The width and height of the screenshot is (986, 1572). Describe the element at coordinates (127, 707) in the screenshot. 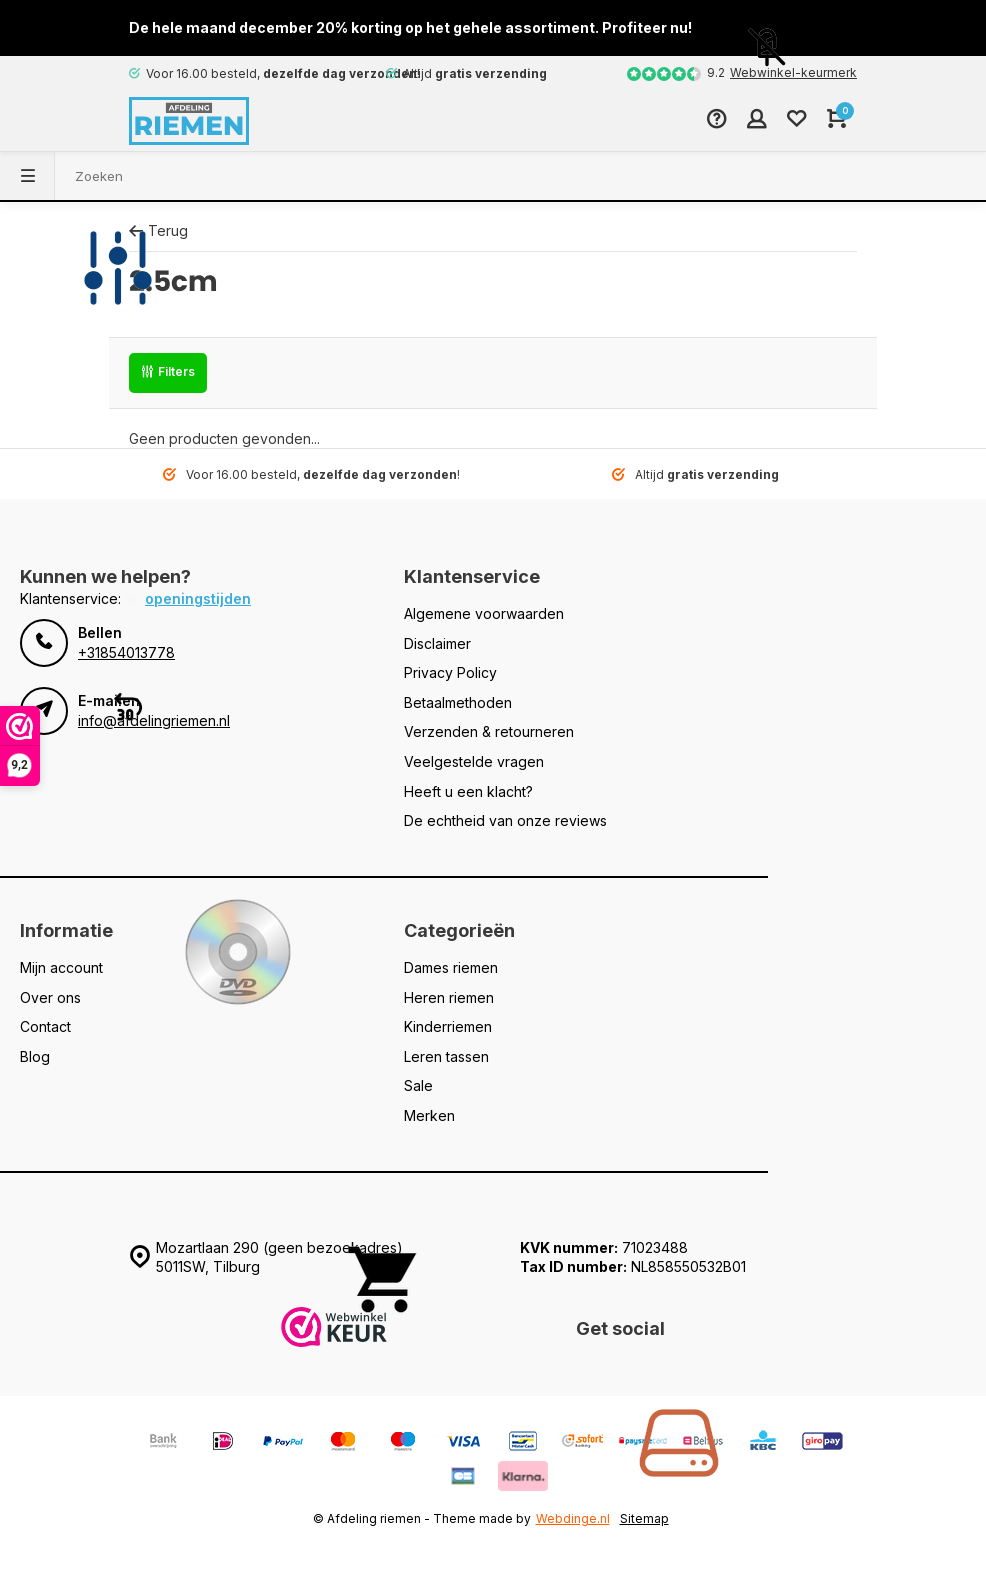

I see `skip back 30 seconds` at that location.